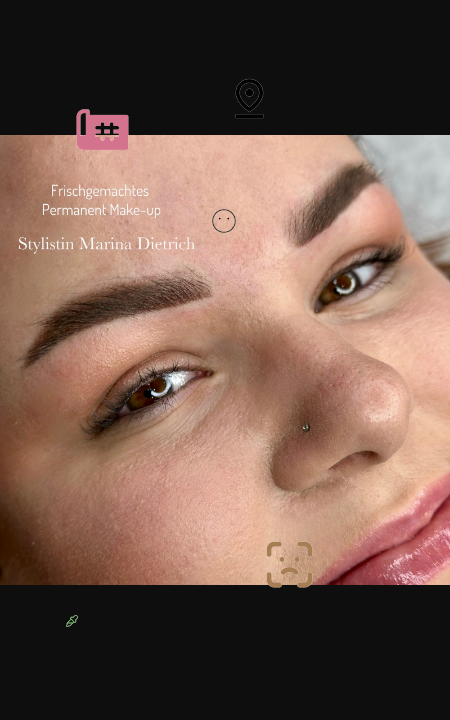 This screenshot has width=450, height=720. Describe the element at coordinates (224, 221) in the screenshot. I see `indicates neutral or no reaction` at that location.